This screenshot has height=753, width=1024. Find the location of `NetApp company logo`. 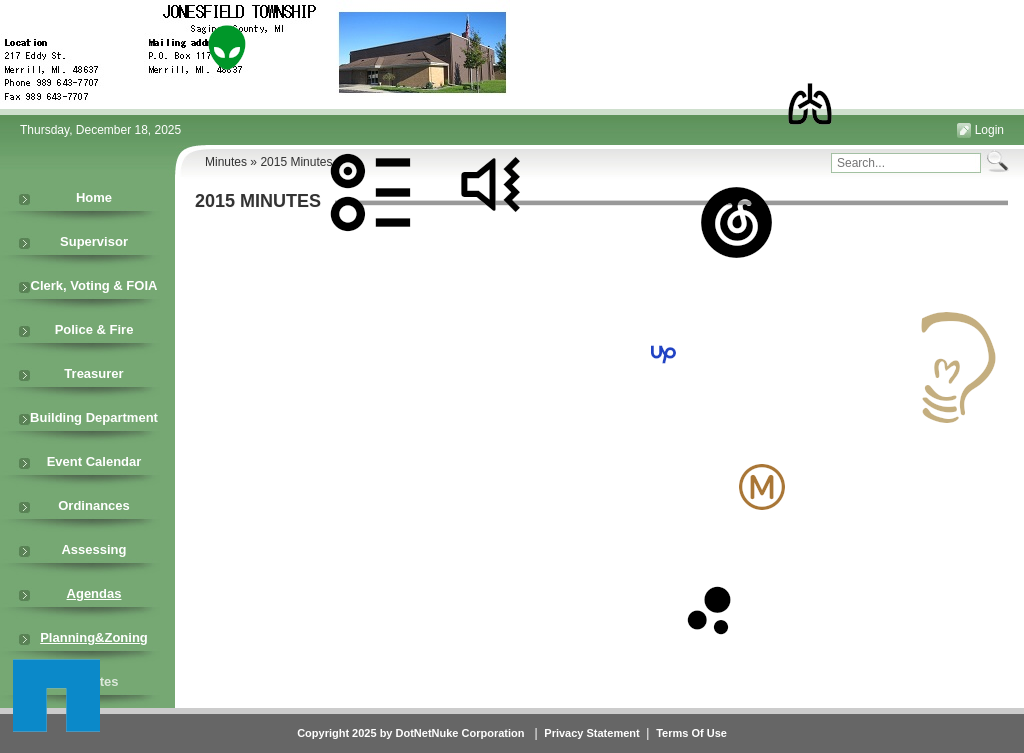

NetApp company logo is located at coordinates (56, 695).